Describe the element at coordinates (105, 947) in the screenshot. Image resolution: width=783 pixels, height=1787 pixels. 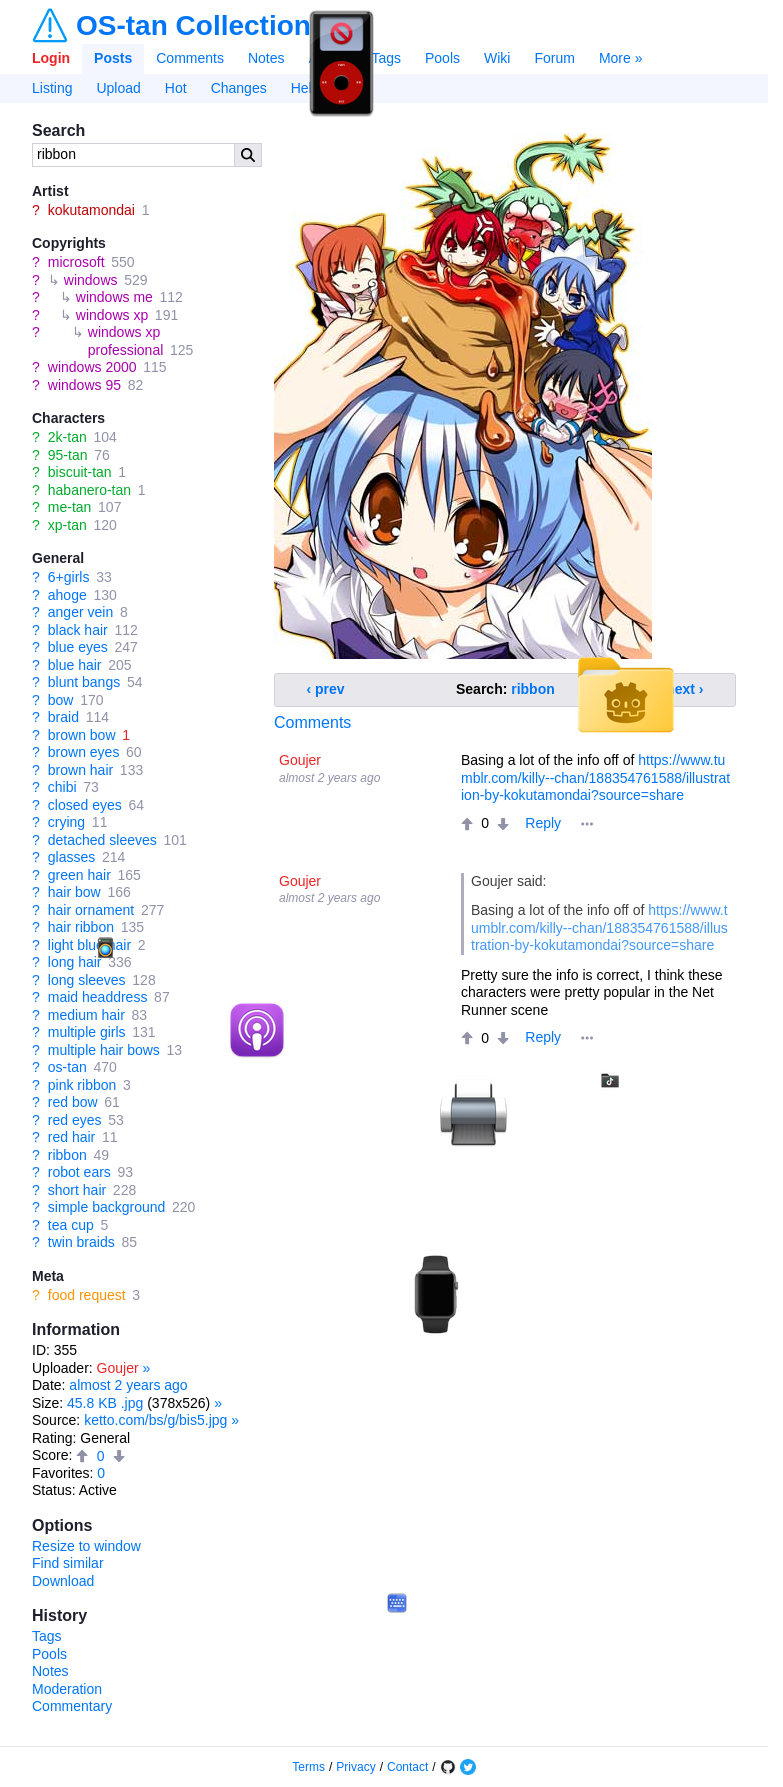
I see `indicates a non-RAID storage device or single drive` at that location.